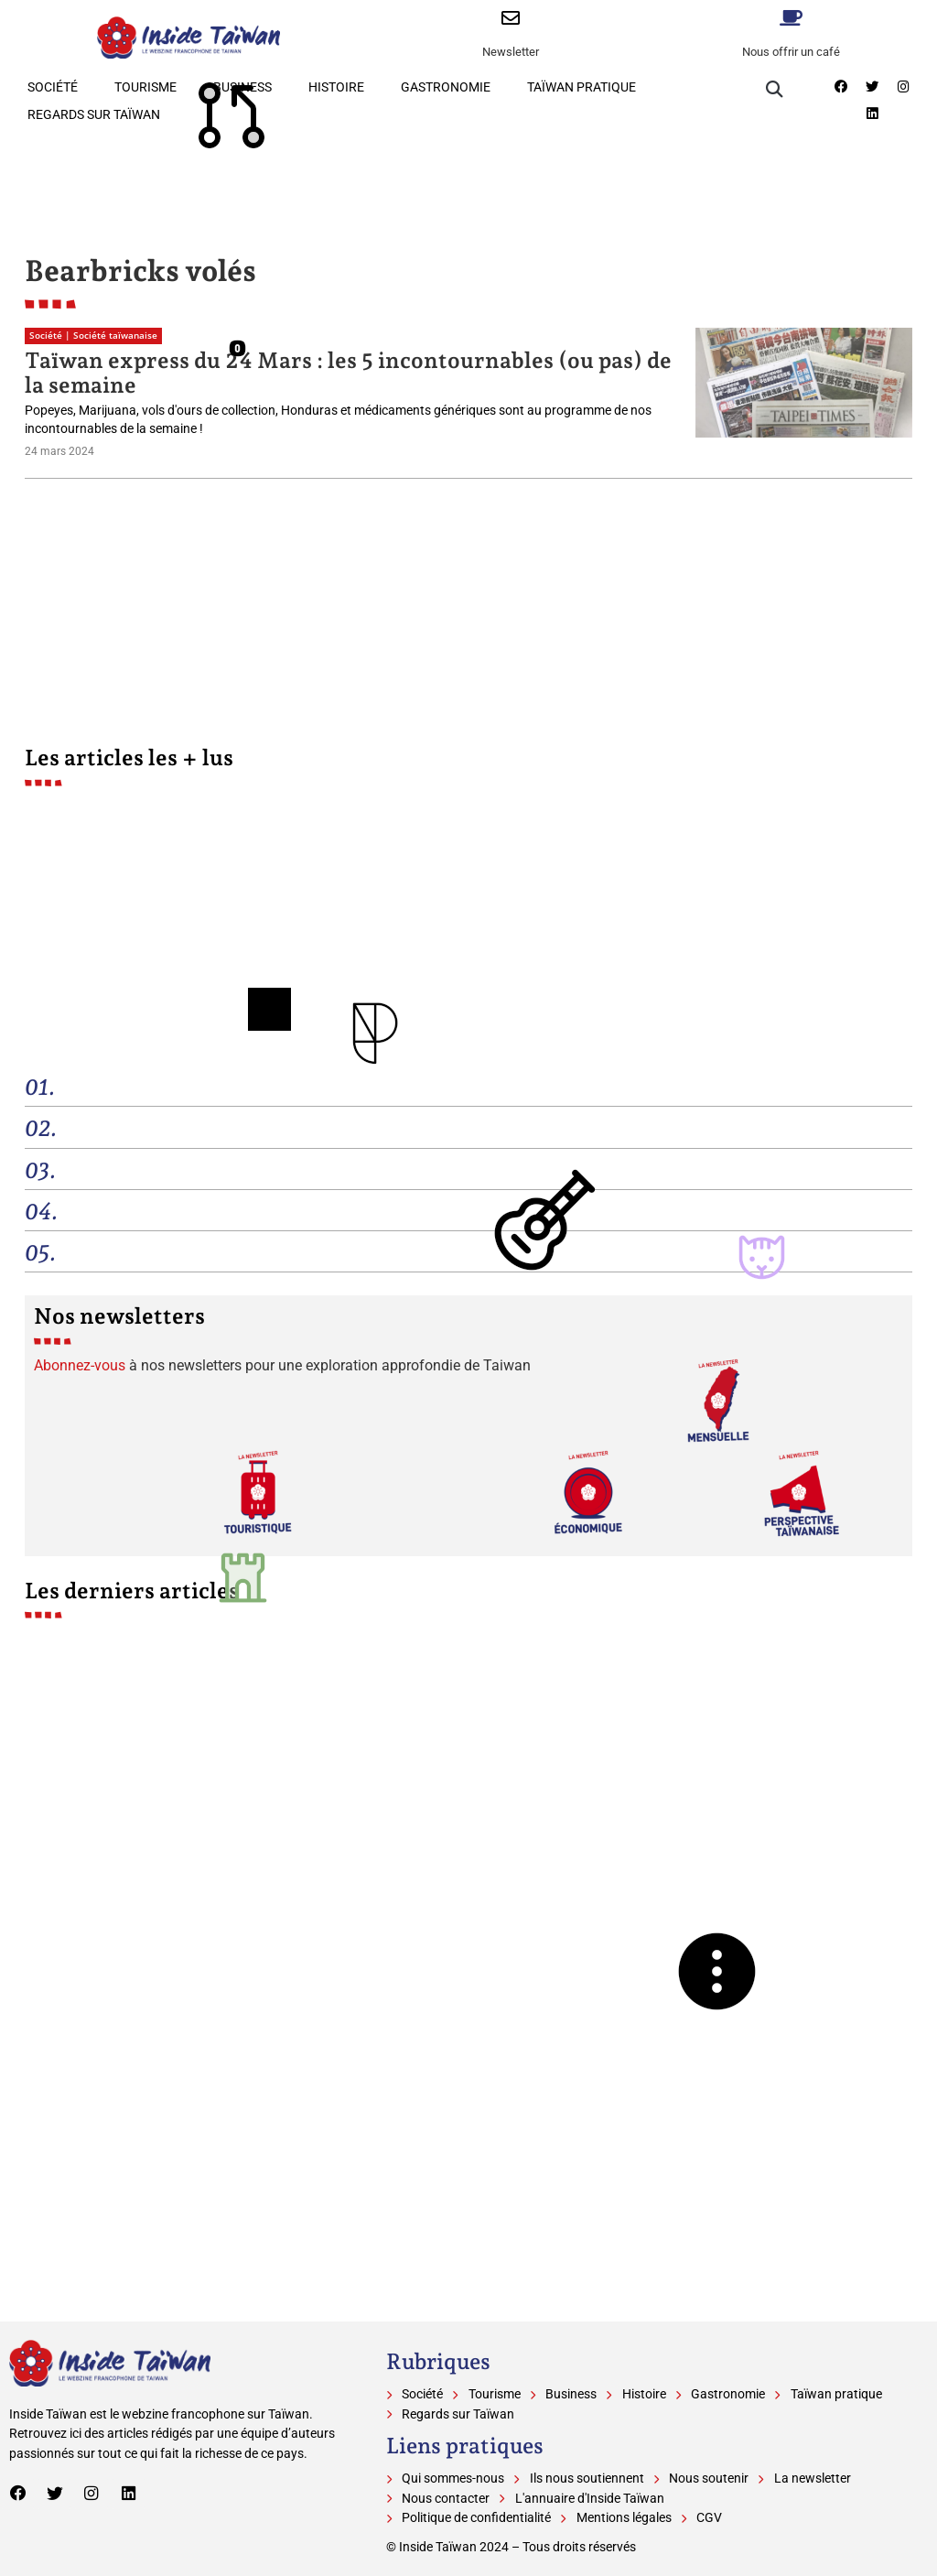 Image resolution: width=937 pixels, height=2576 pixels. What do you see at coordinates (237, 348) in the screenshot?
I see `indicates zero items or notifications` at bounding box center [237, 348].